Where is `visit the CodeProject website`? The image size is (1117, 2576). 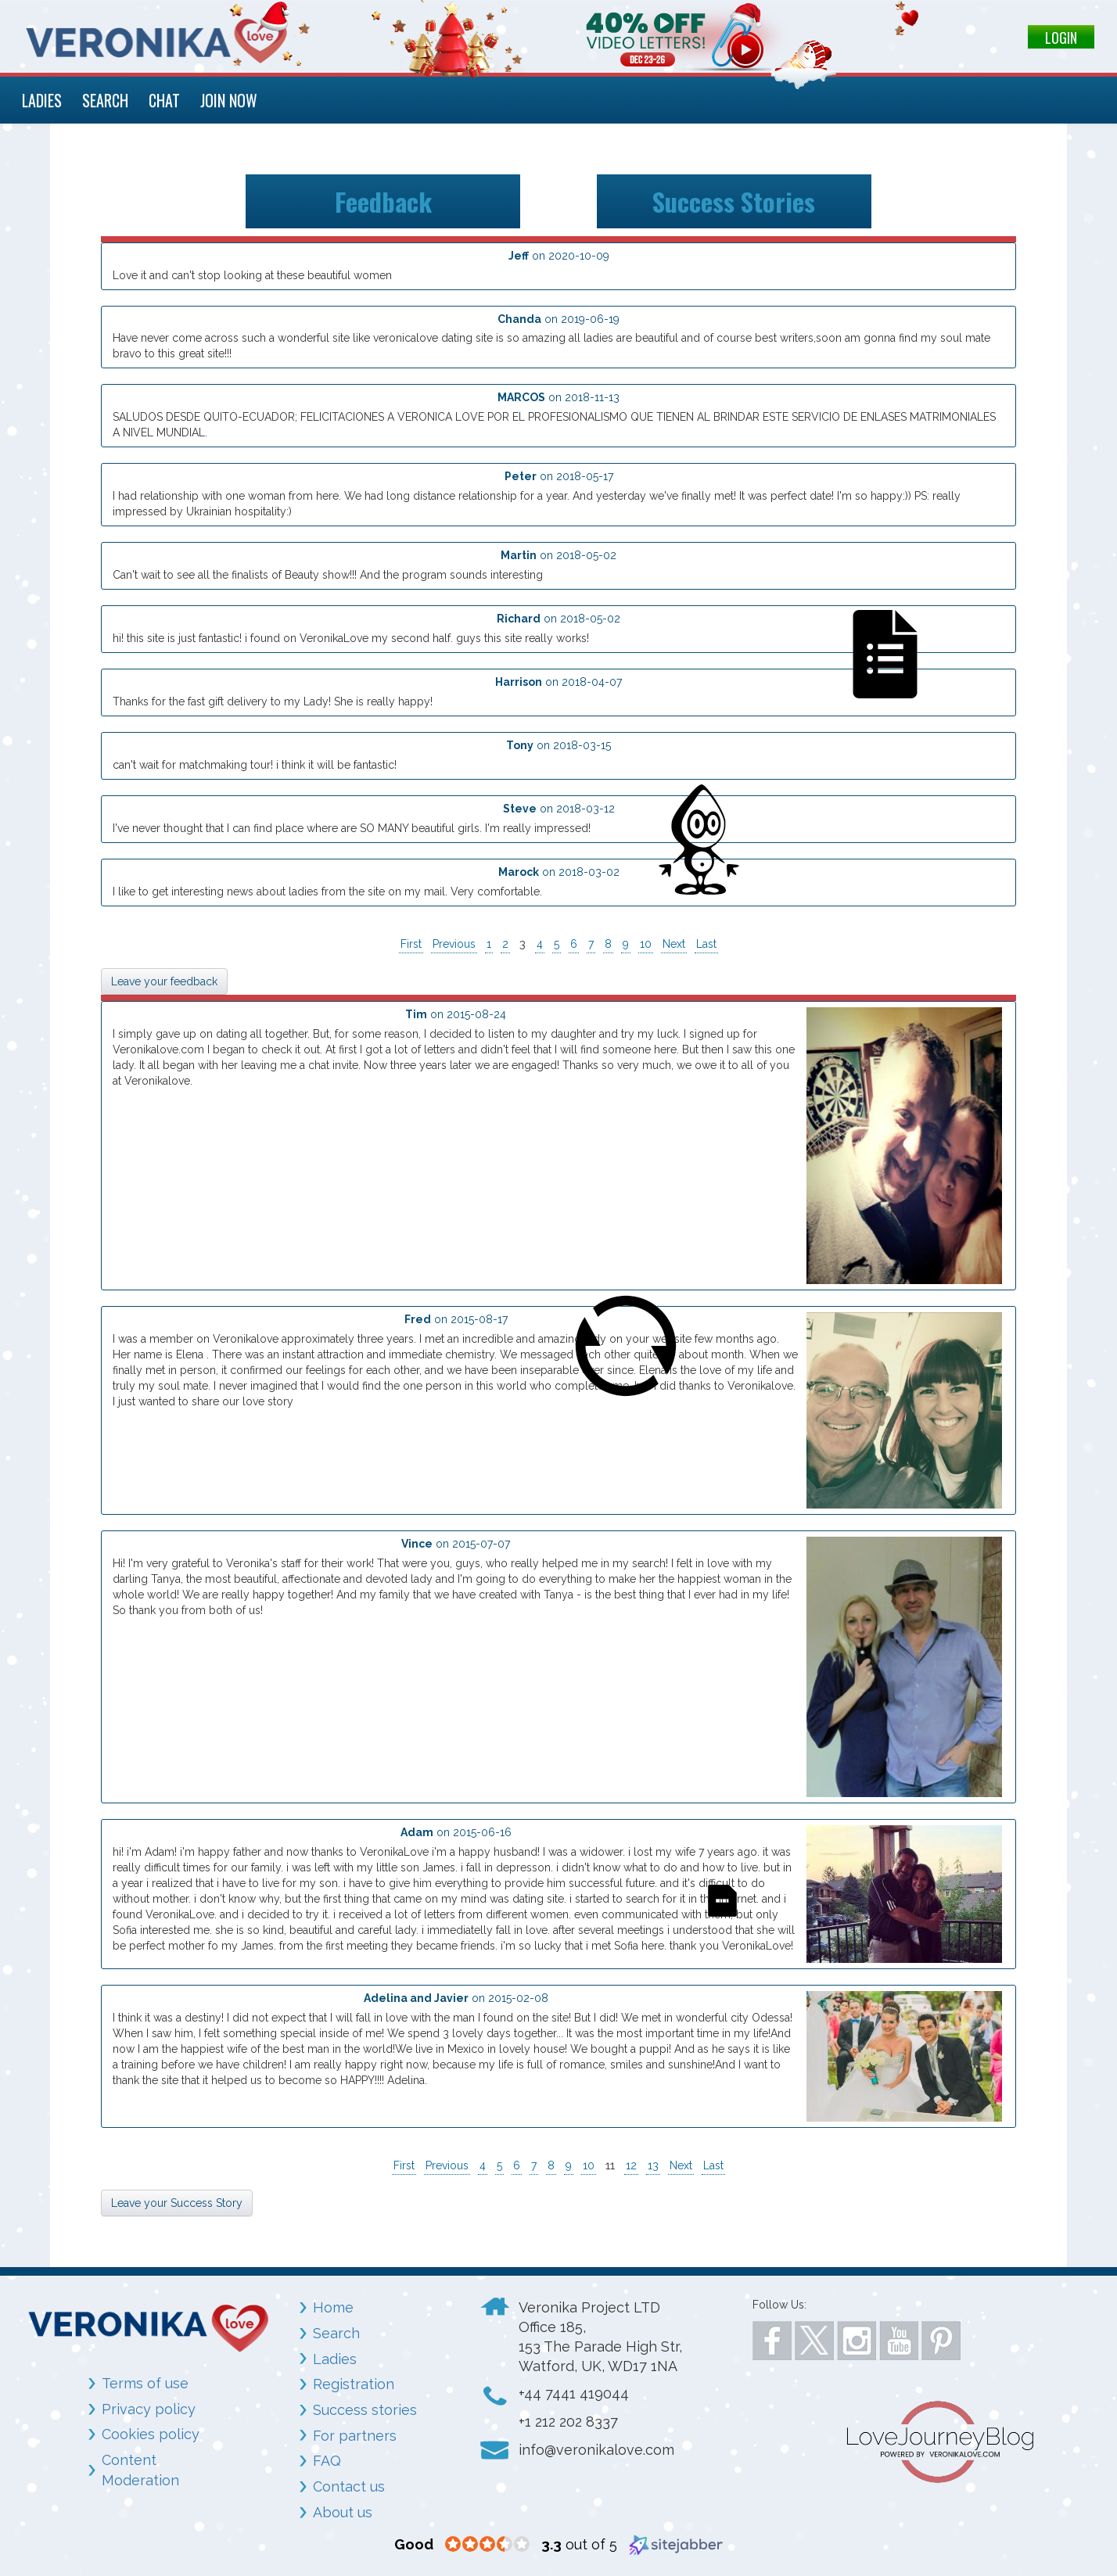
visit the CodeProject website is located at coordinates (699, 839).